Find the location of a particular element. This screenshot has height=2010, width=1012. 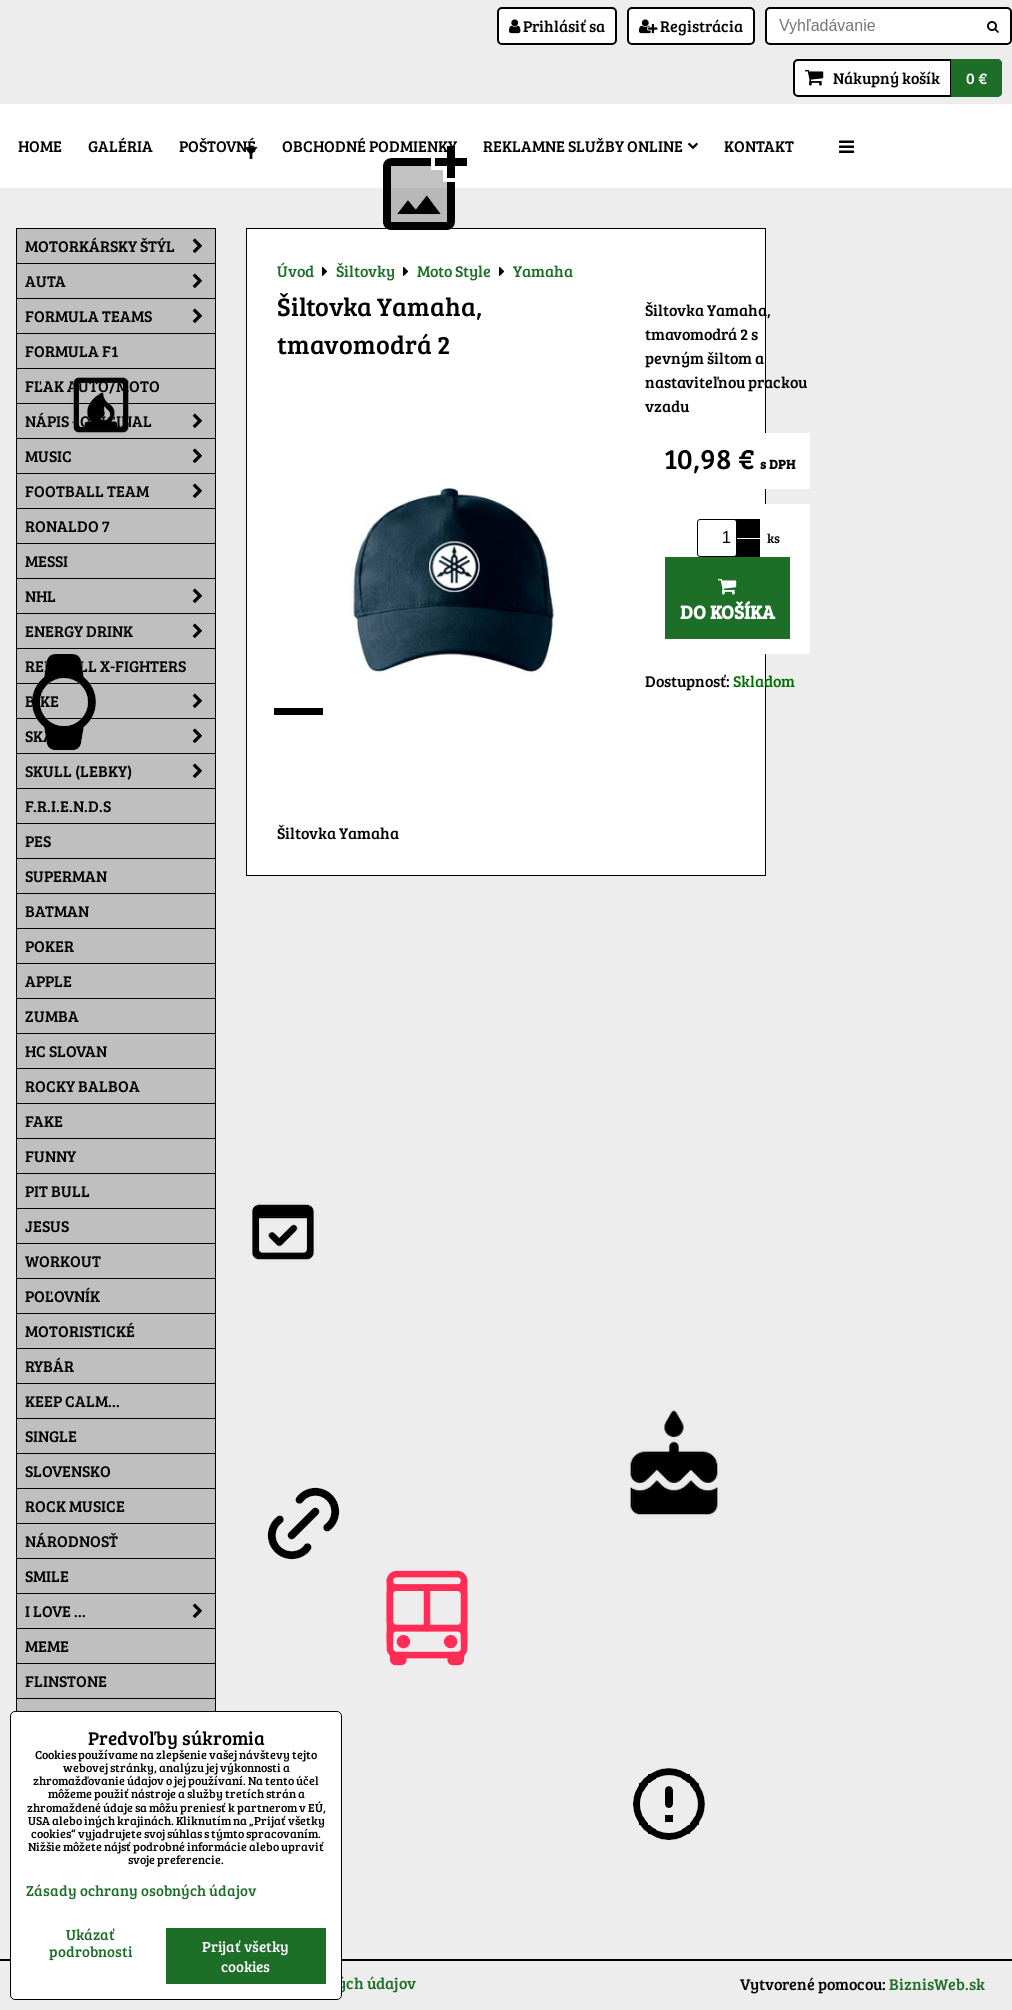

access smartwatch settings or pairing is located at coordinates (64, 702).